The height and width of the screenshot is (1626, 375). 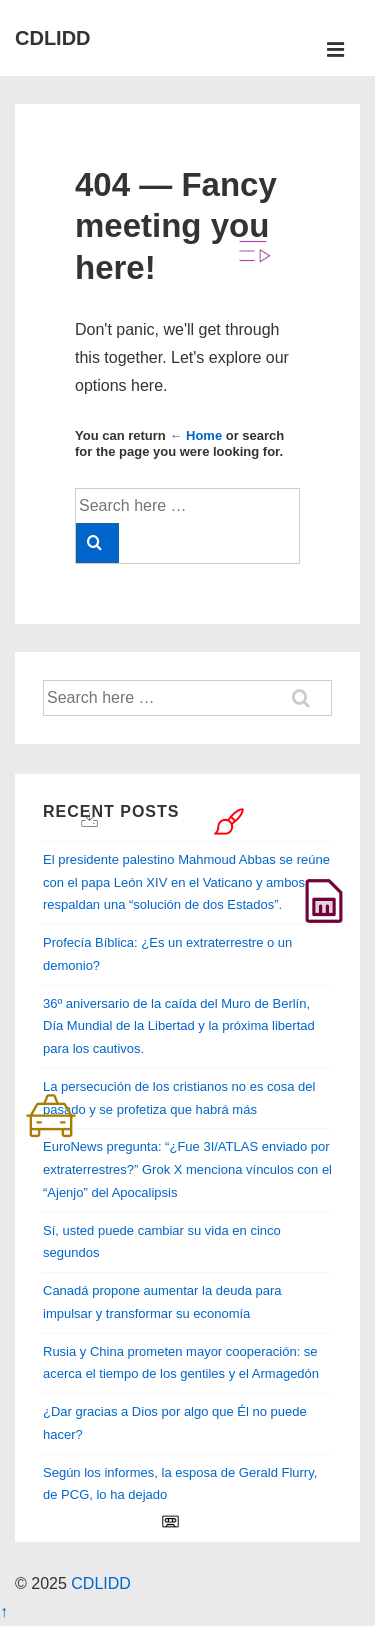 What do you see at coordinates (51, 1119) in the screenshot?
I see `request a taxi or cab ride` at bounding box center [51, 1119].